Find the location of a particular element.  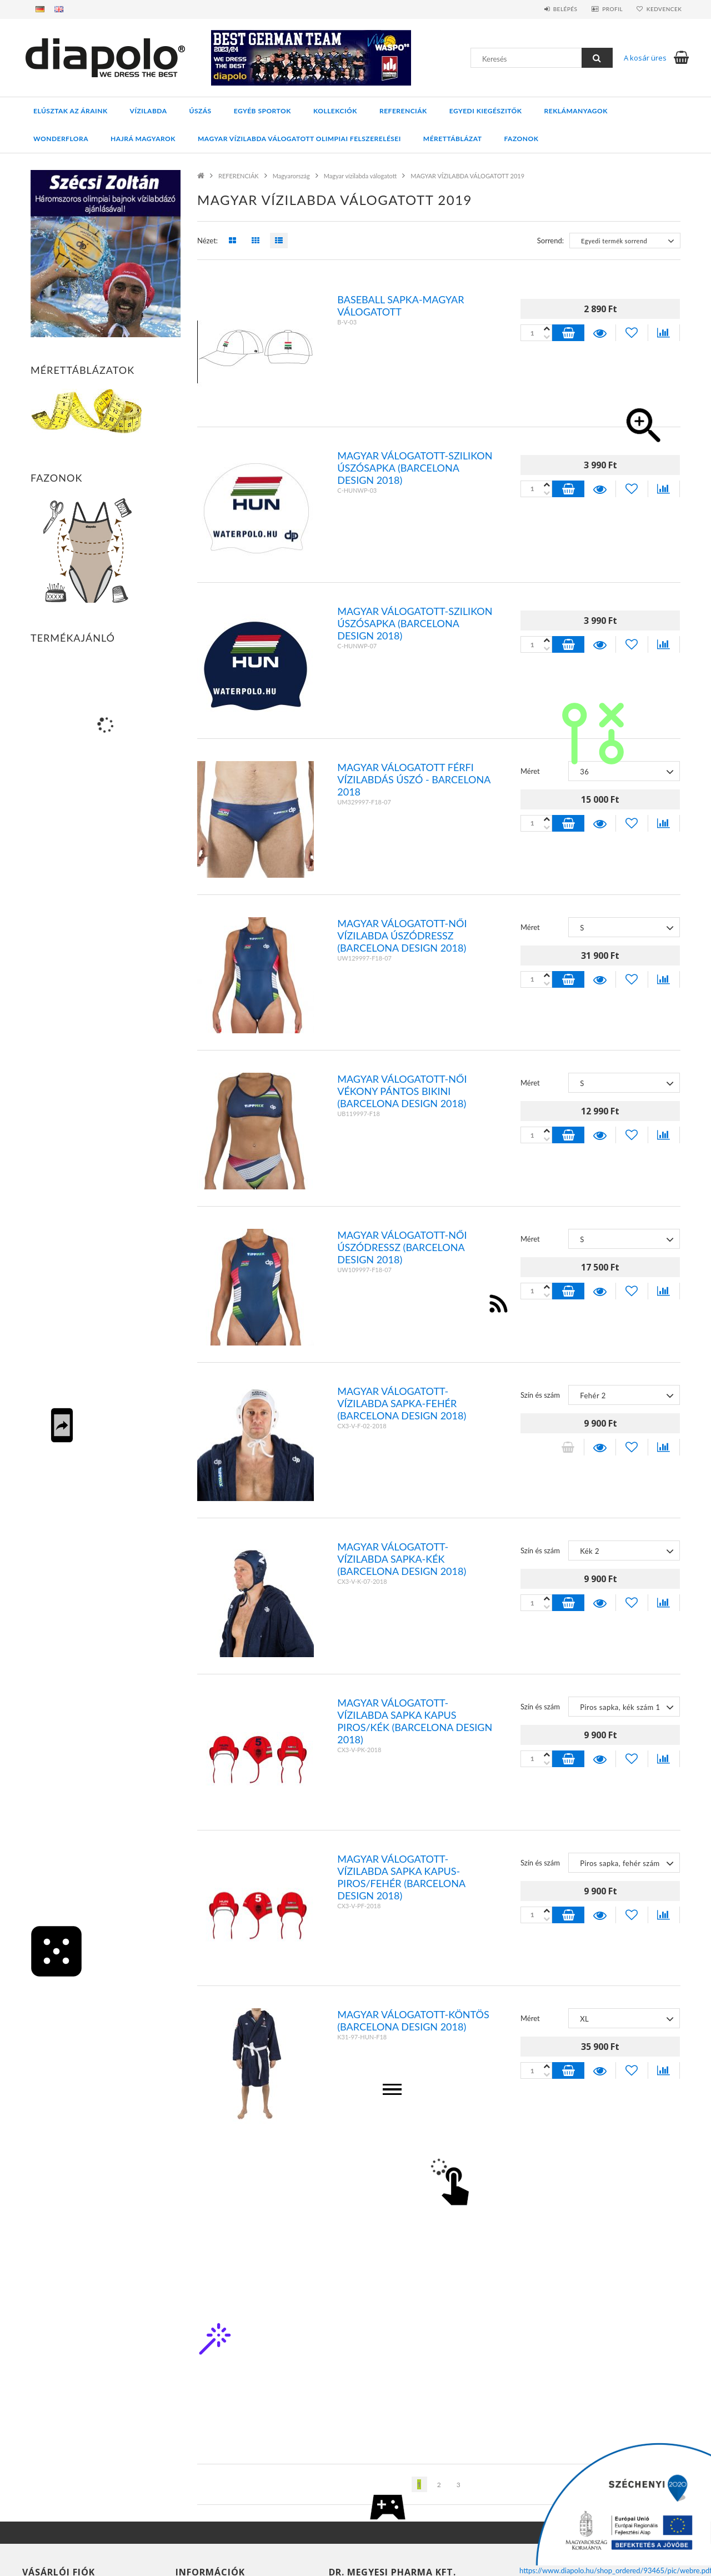

roll dice or randomize selection is located at coordinates (56, 1951).